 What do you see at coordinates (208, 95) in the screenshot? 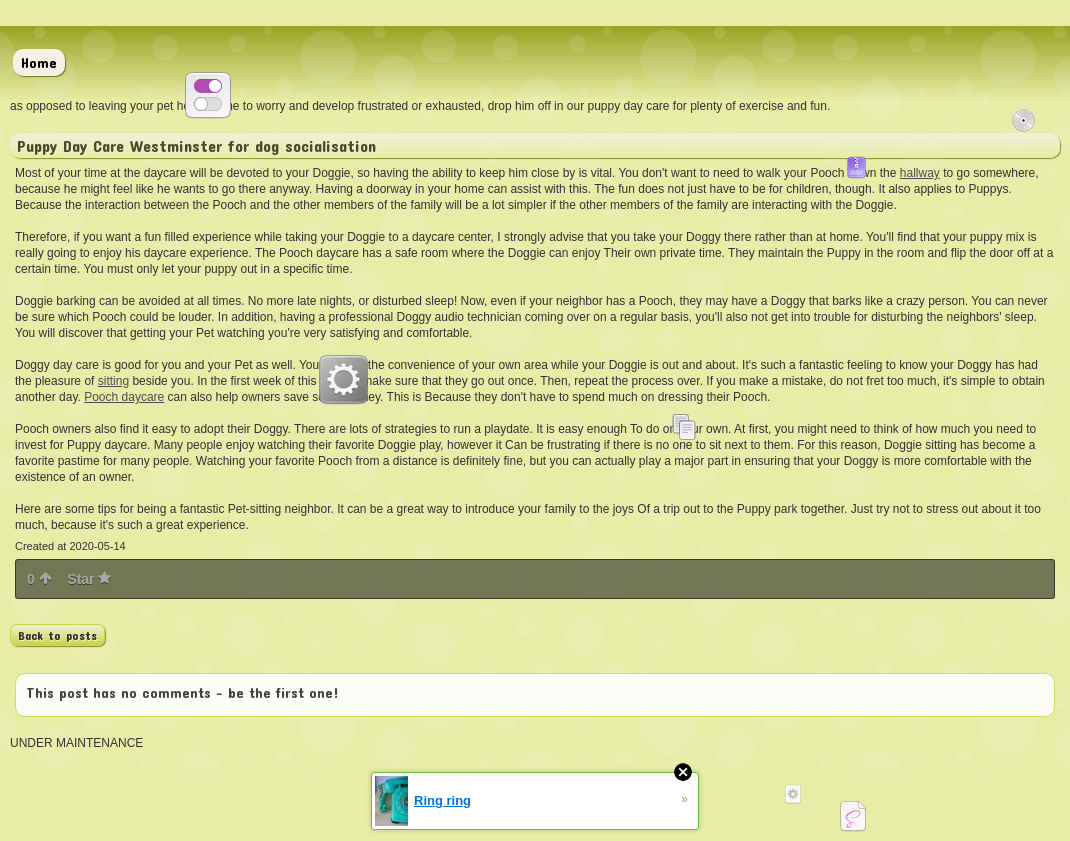
I see `open system tweaks or settings customization` at bounding box center [208, 95].